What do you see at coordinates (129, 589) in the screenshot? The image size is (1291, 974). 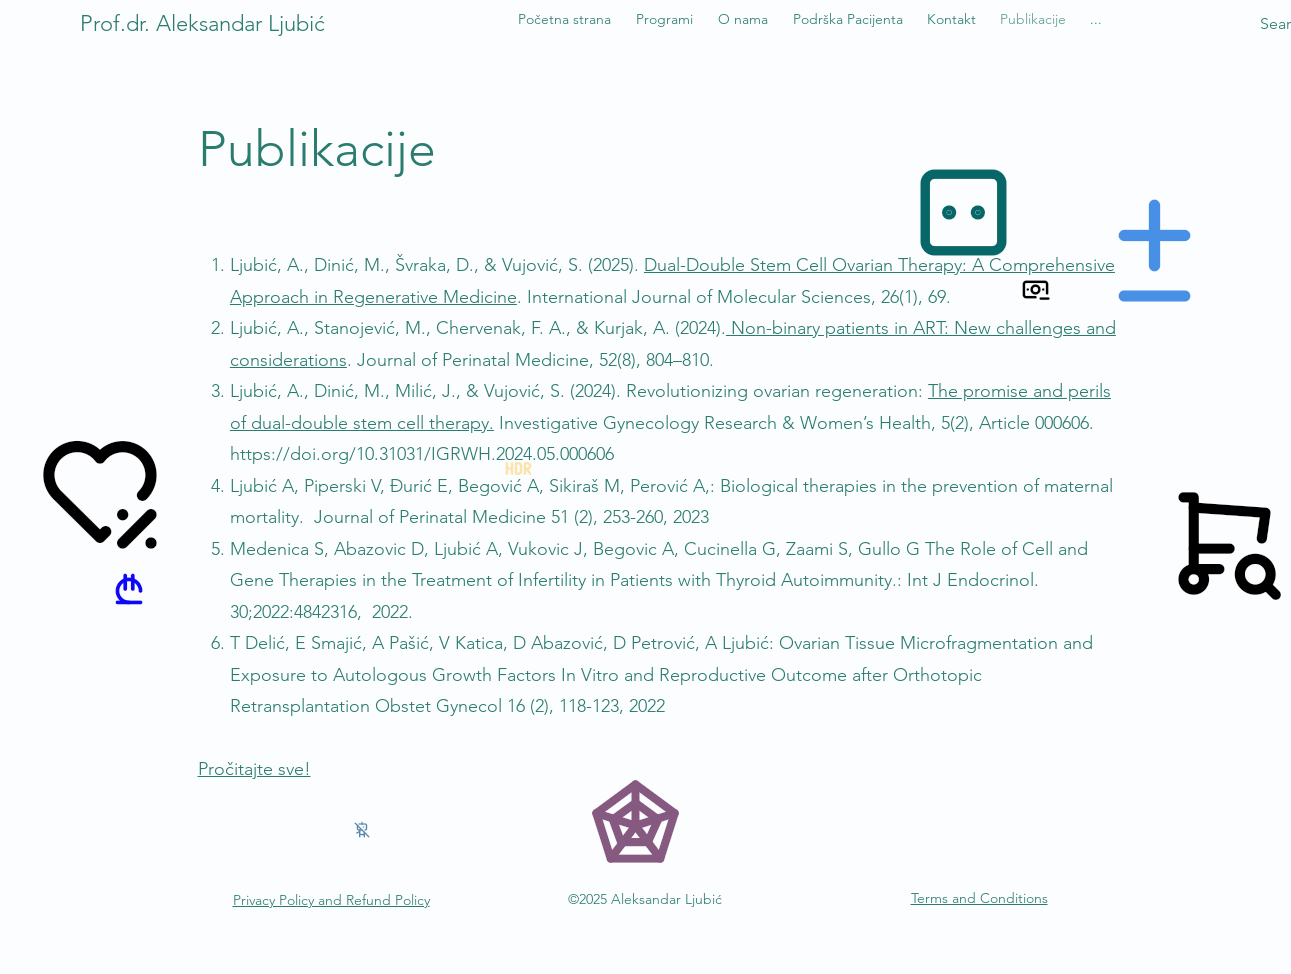 I see `indicates Georgian lari currency` at bounding box center [129, 589].